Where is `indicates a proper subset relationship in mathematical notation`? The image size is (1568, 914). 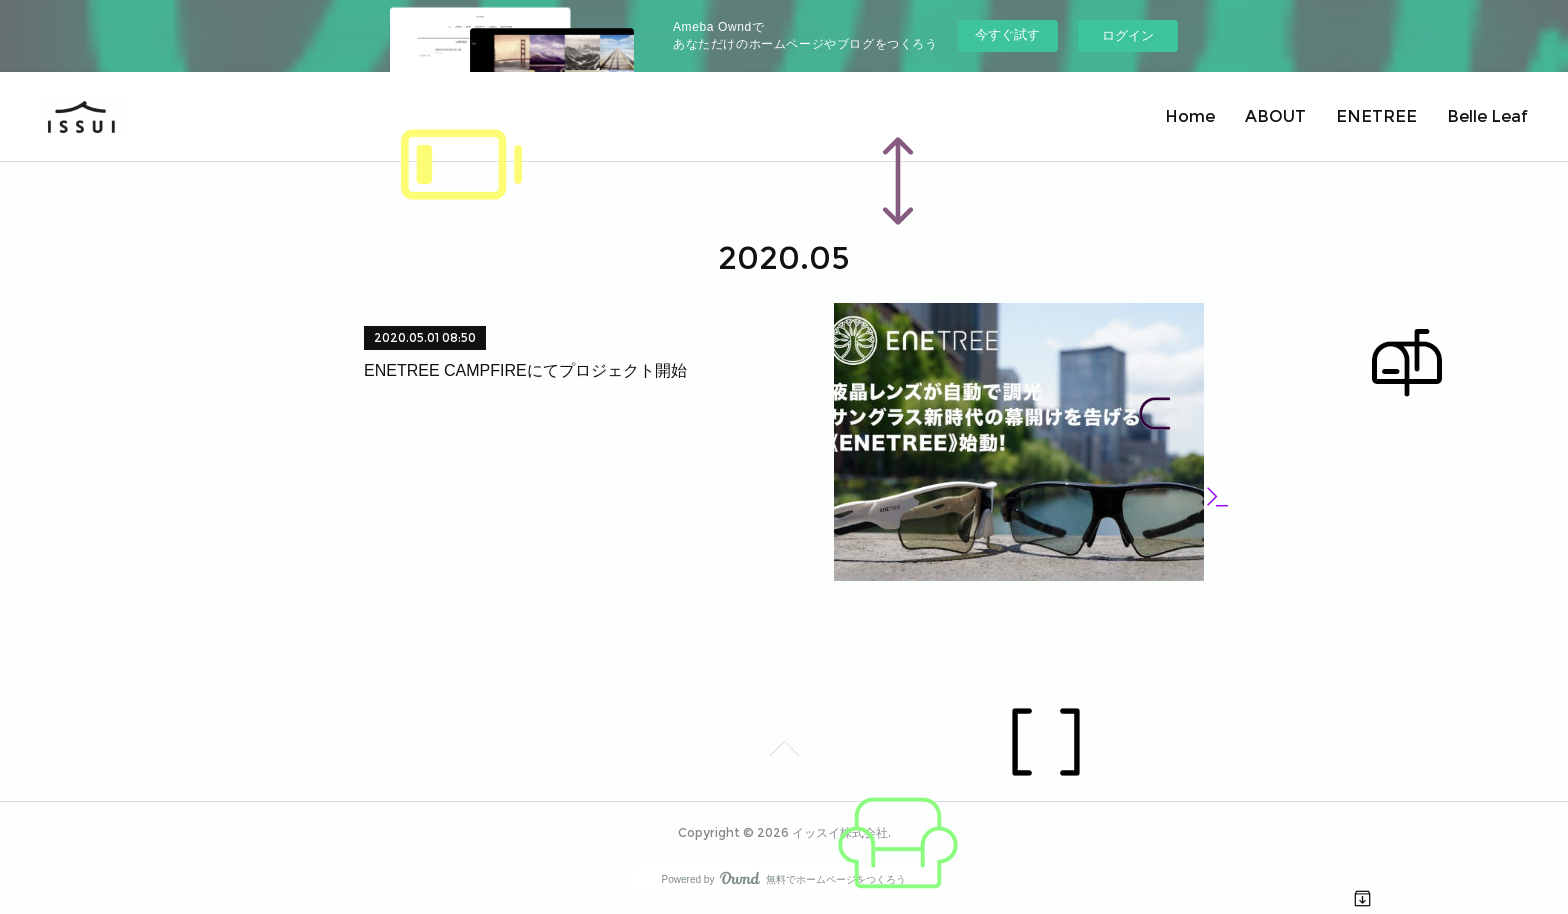 indicates a proper subset relationship in mathematical notation is located at coordinates (1155, 413).